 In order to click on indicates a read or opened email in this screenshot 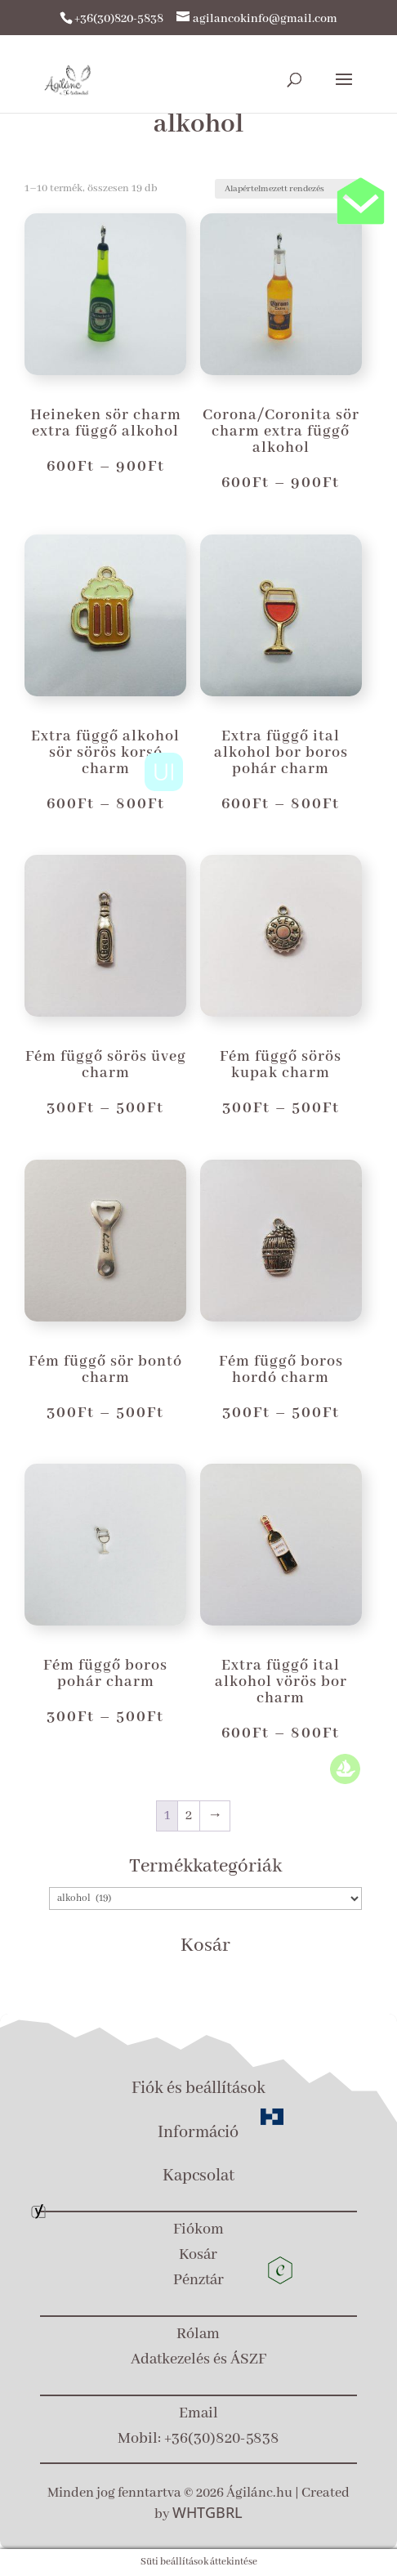, I will do `click(360, 203)`.